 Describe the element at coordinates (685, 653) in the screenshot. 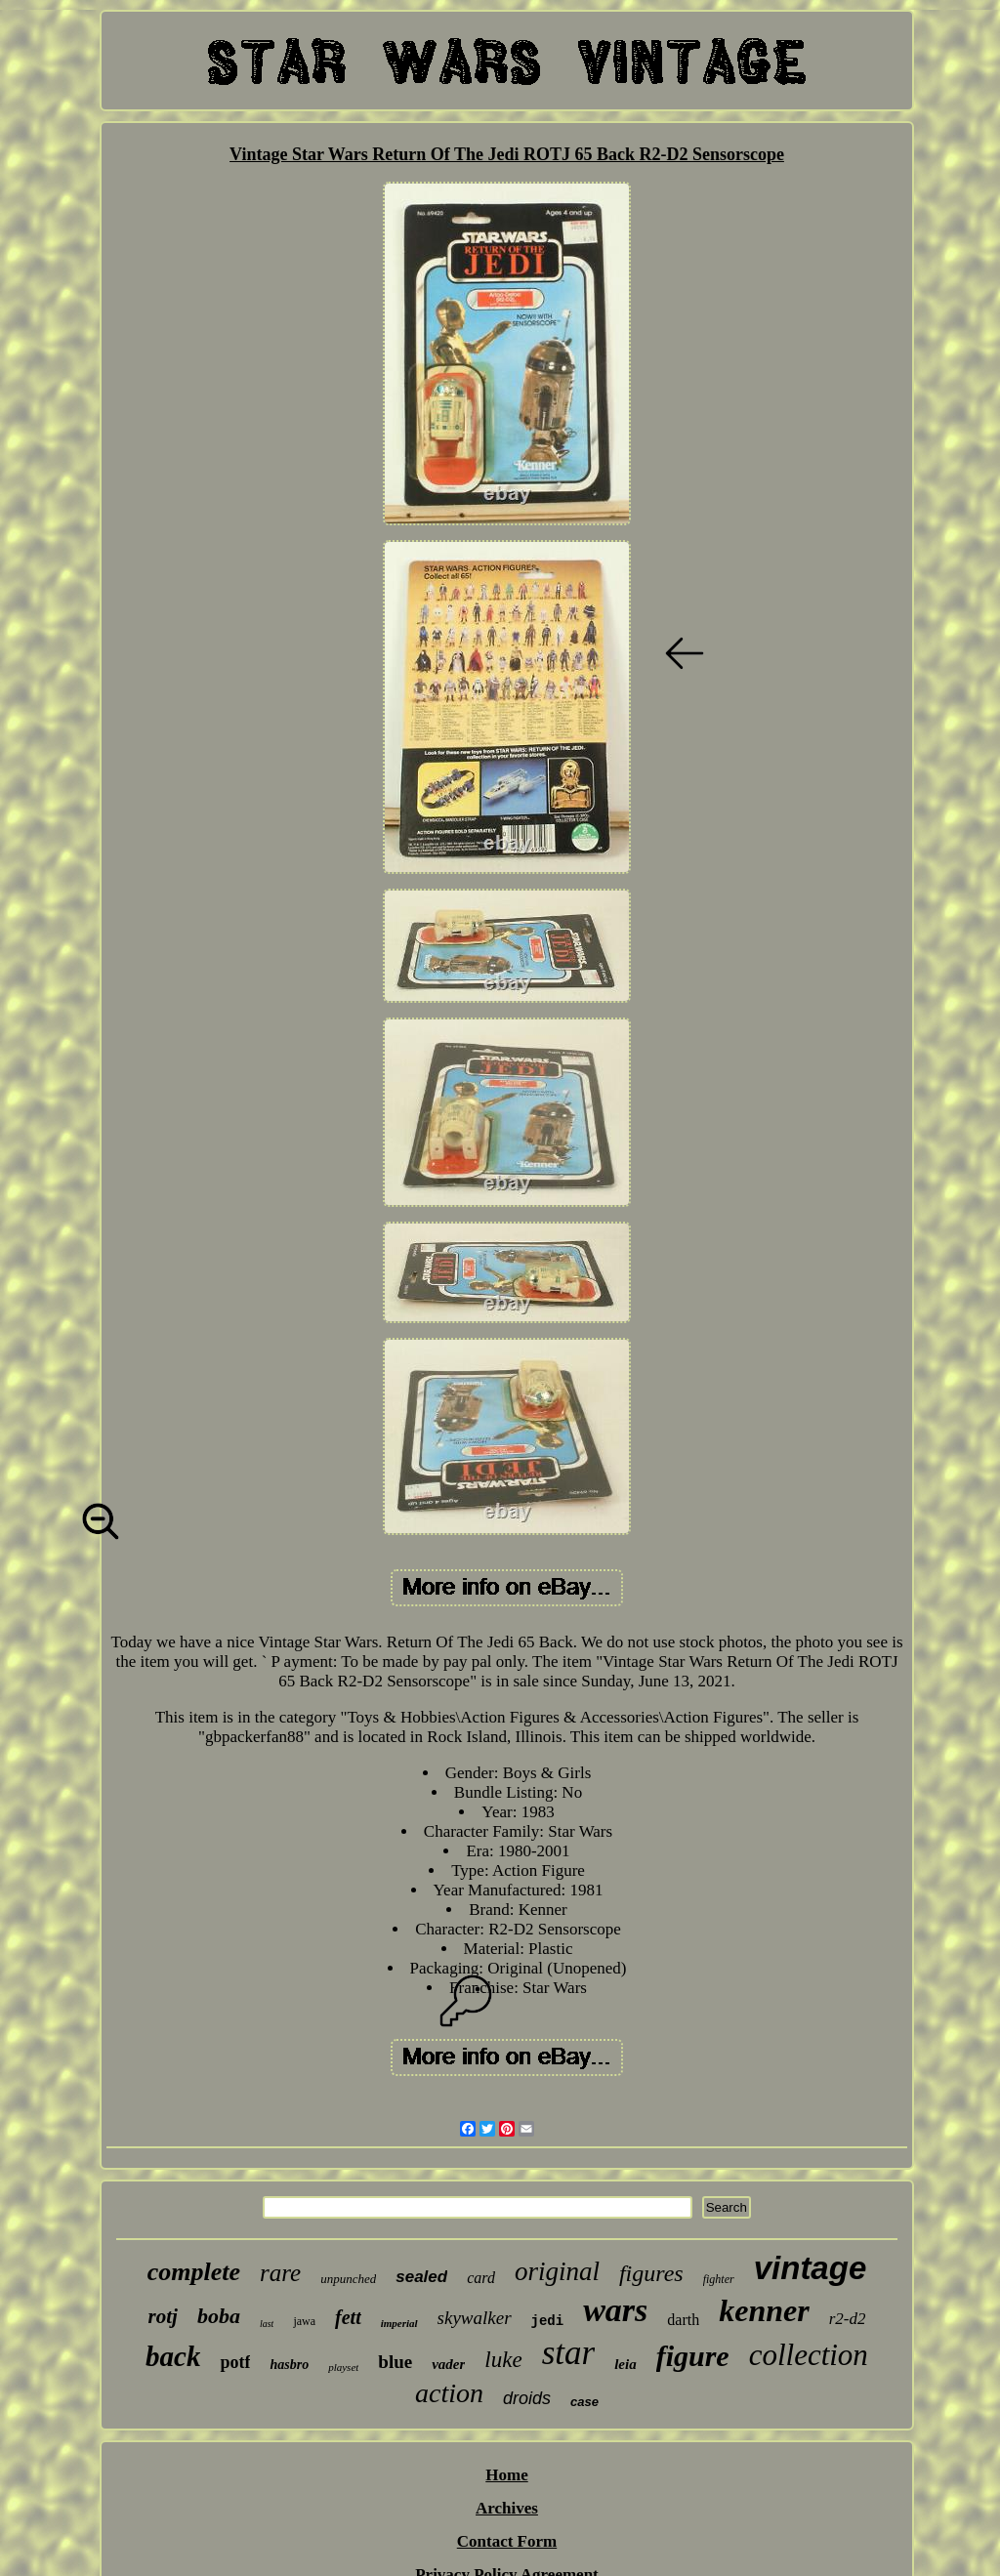

I see `go back to the previous screen` at that location.